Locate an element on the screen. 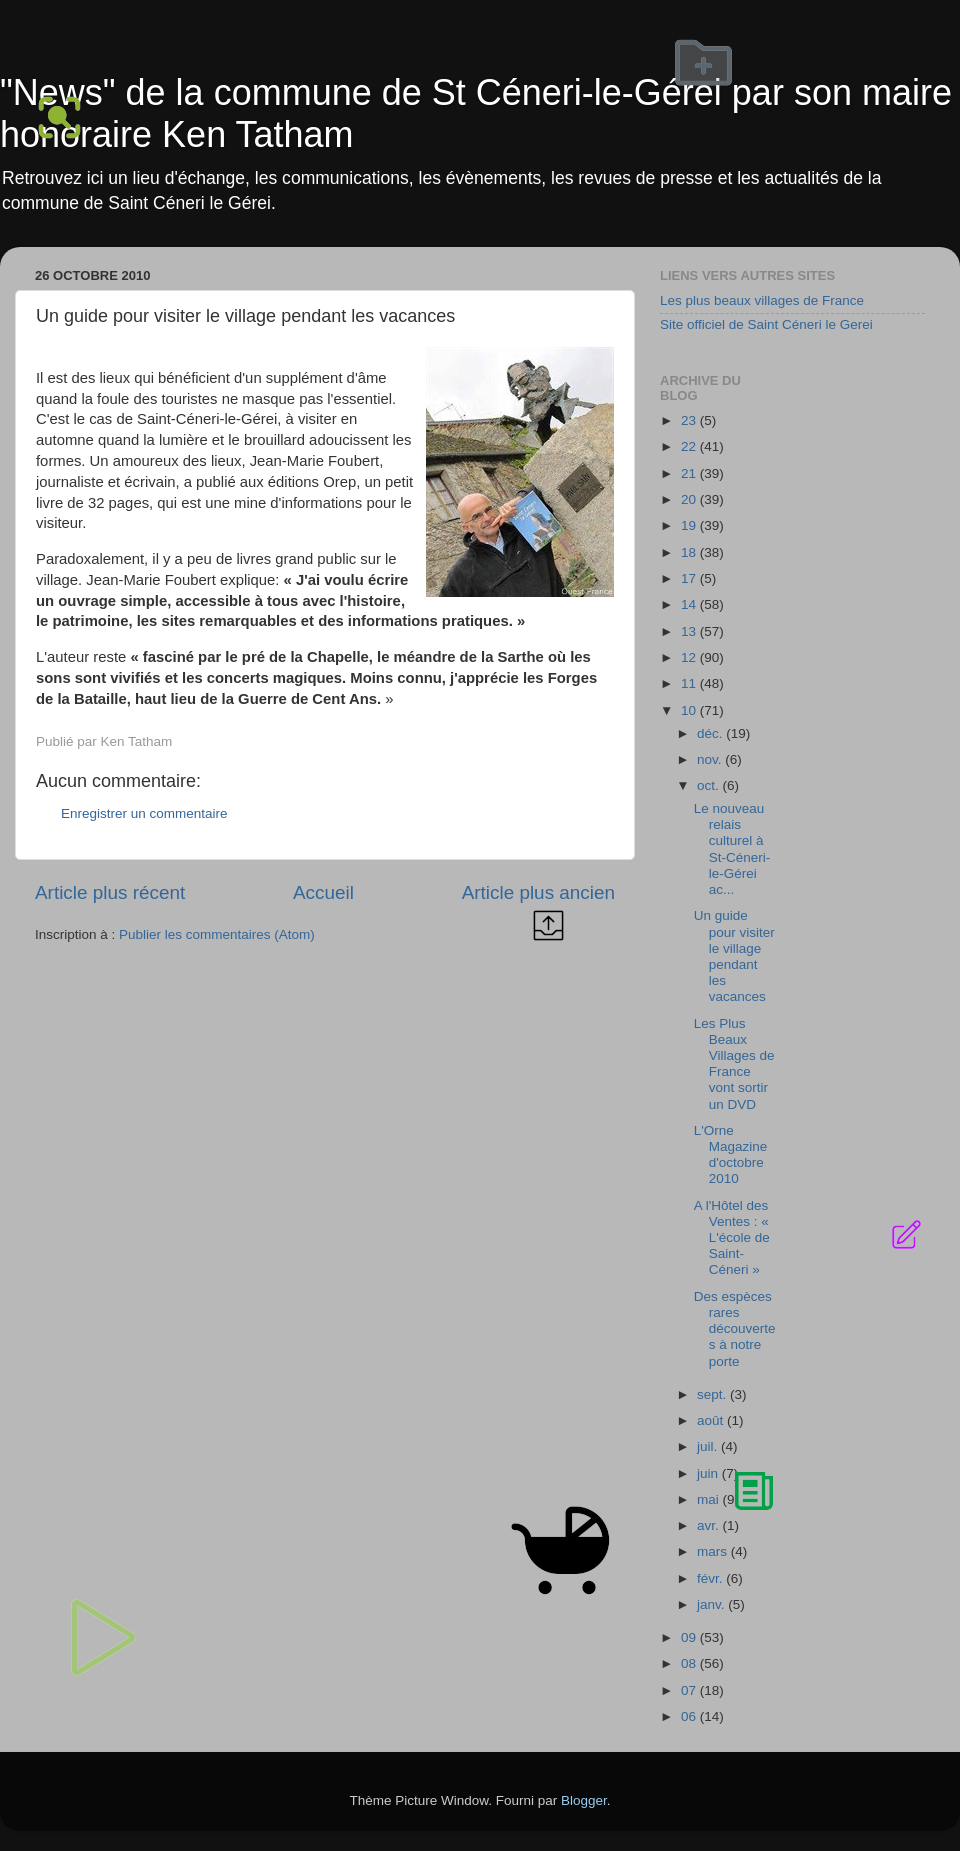 This screenshot has height=1851, width=960. edit or compose a new document is located at coordinates (906, 1235).